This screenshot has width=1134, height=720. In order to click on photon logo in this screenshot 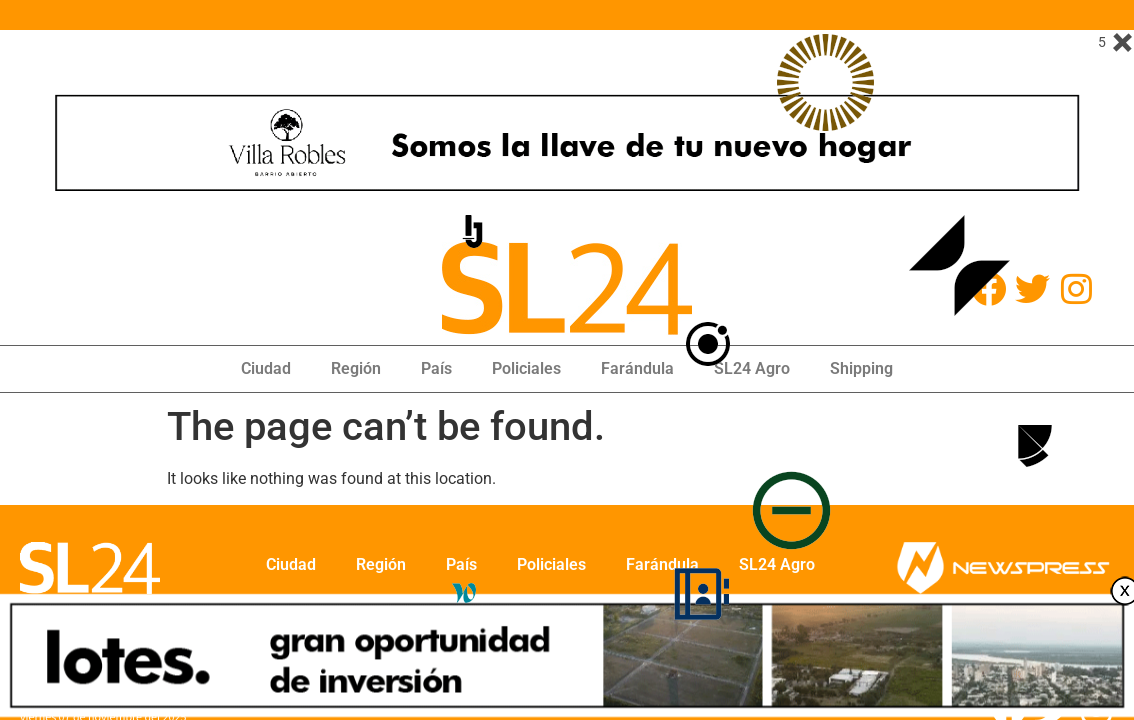, I will do `click(825, 82)`.